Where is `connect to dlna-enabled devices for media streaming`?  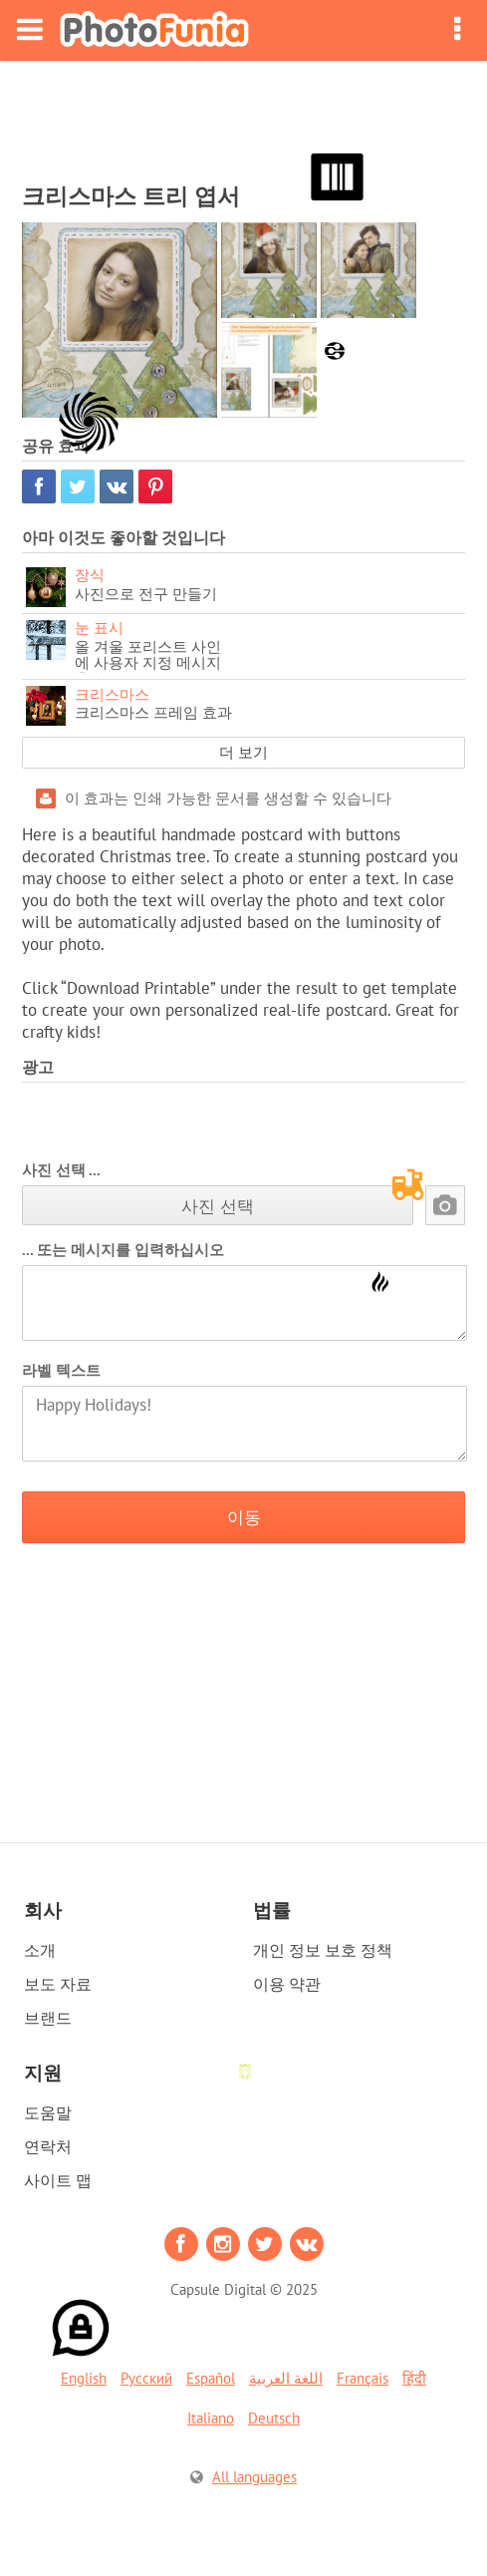
connect to dlna-enabled devices for media streaming is located at coordinates (335, 351).